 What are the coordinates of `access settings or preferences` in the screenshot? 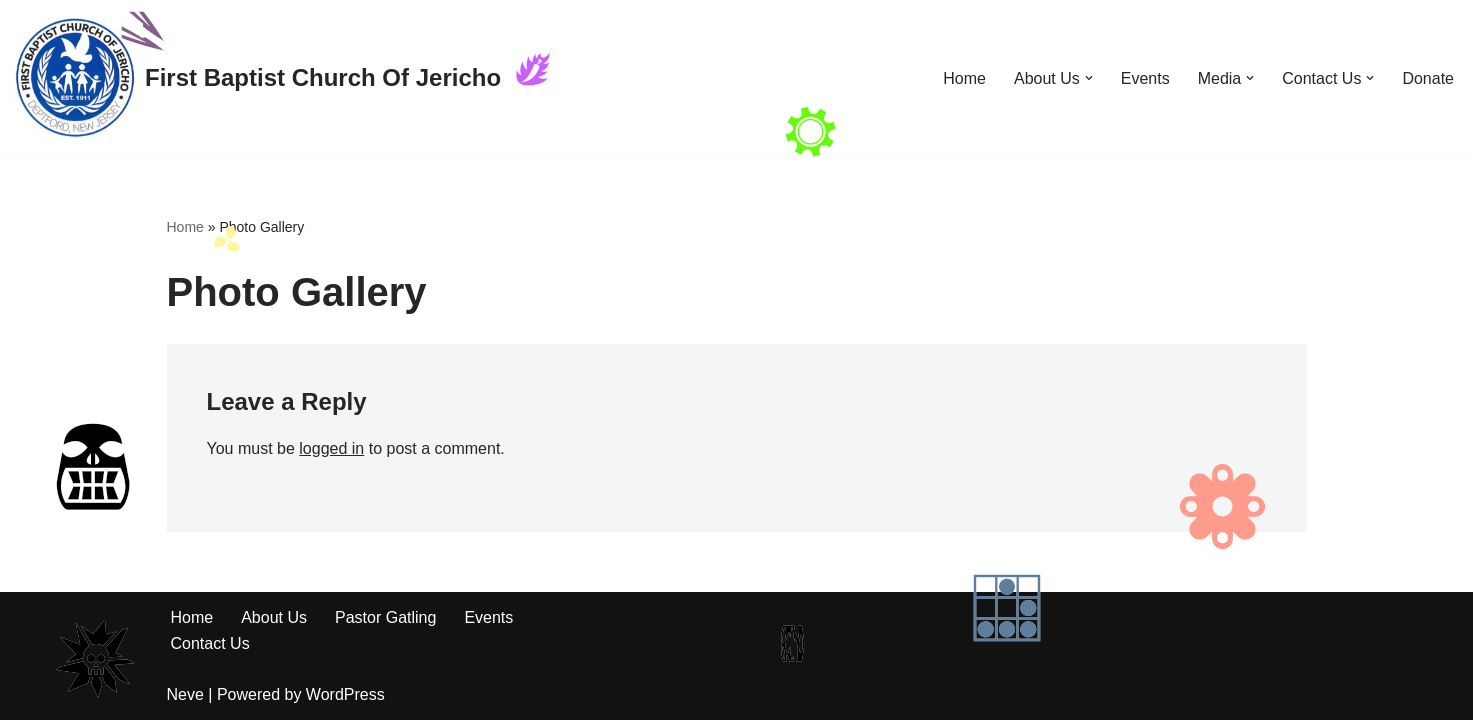 It's located at (810, 131).